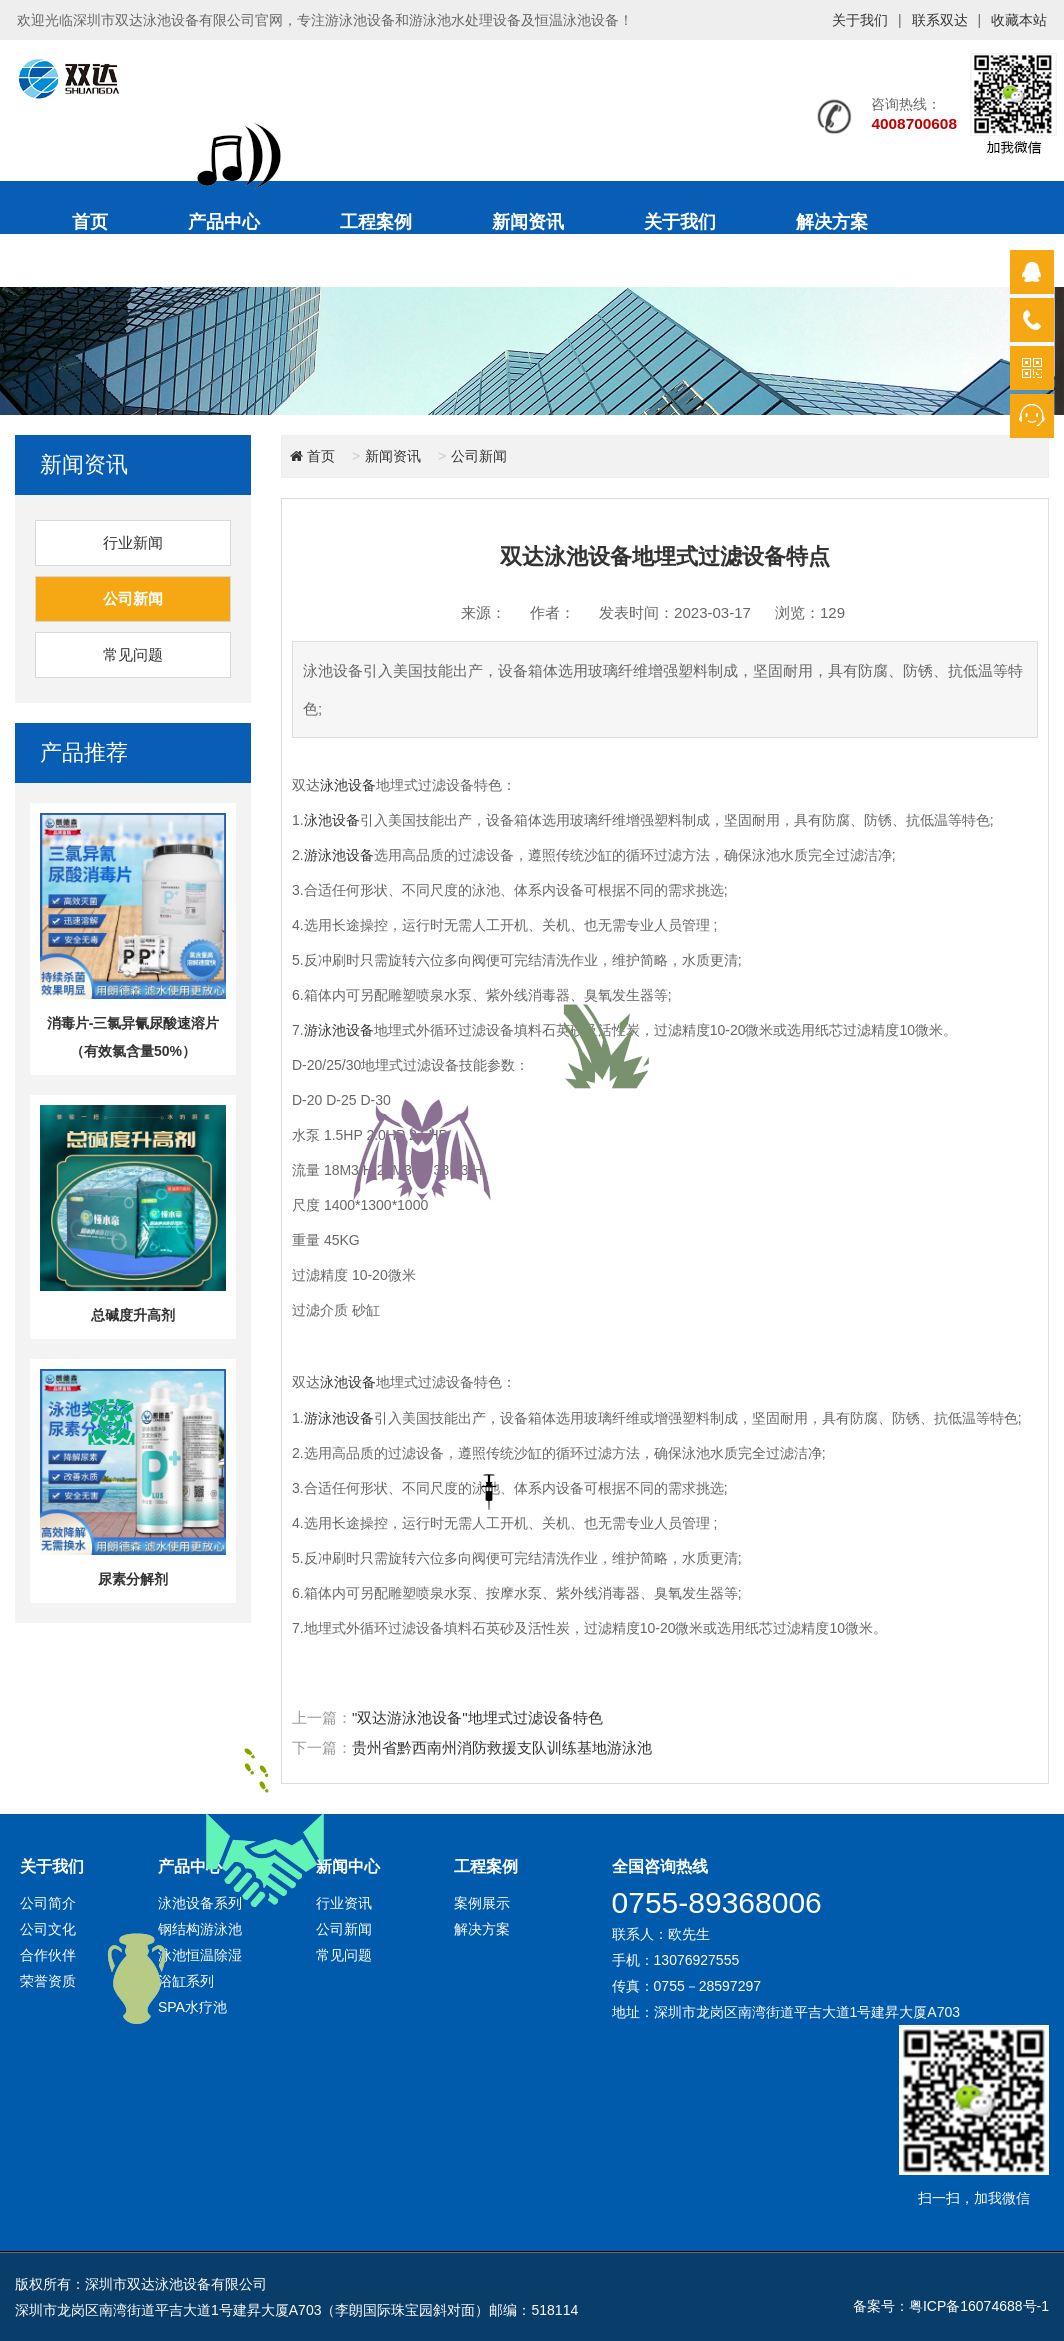 The width and height of the screenshot is (1064, 2341). What do you see at coordinates (137, 1979) in the screenshot?
I see `browse ancient or historical artifacts` at bounding box center [137, 1979].